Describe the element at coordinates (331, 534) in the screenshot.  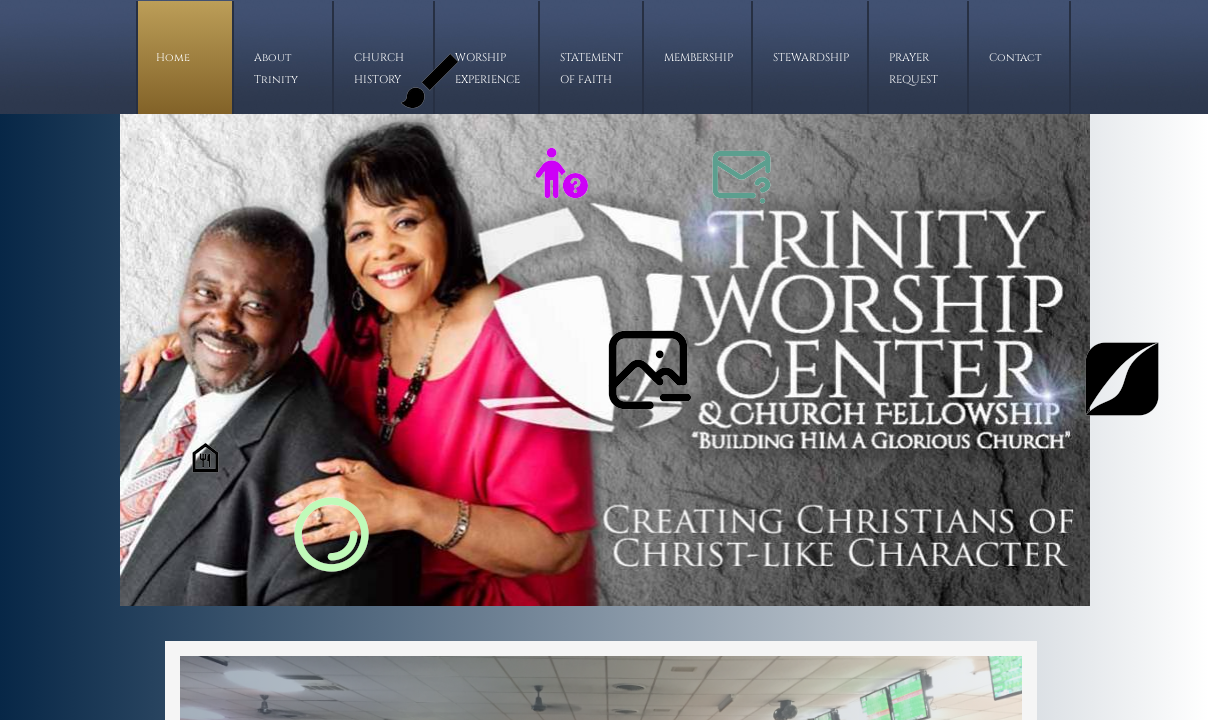
I see `apply inner shadow effect to bottom-right corner` at that location.